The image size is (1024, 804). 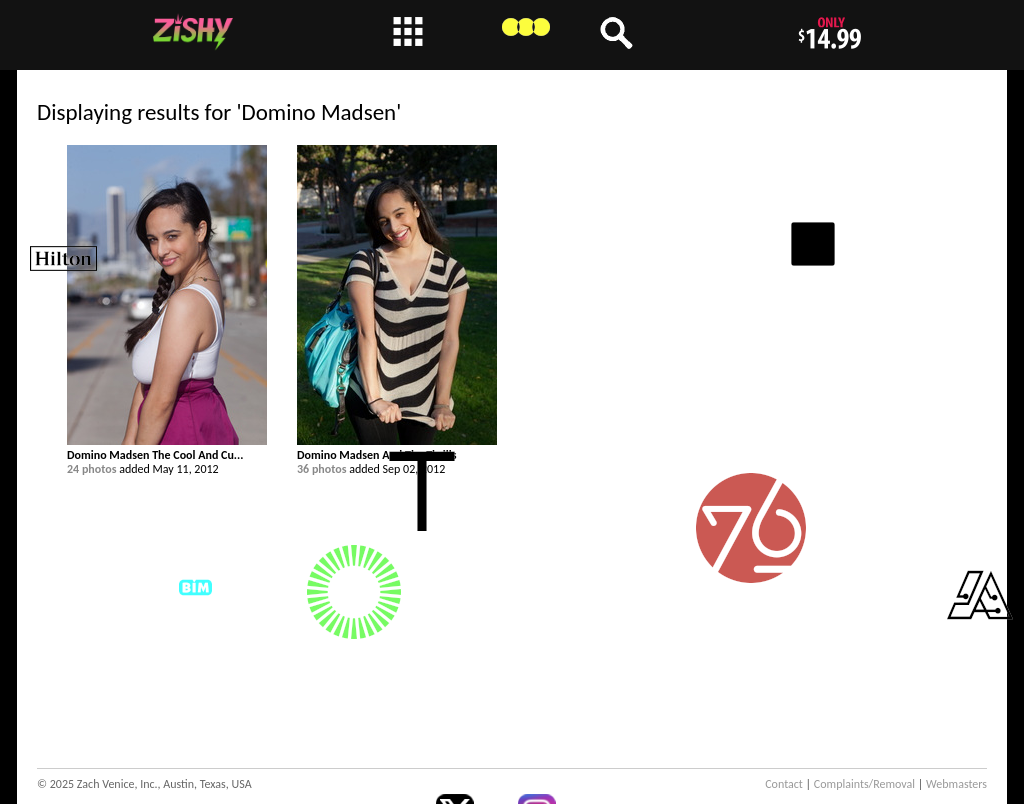 What do you see at coordinates (813, 244) in the screenshot?
I see `stop media playback` at bounding box center [813, 244].